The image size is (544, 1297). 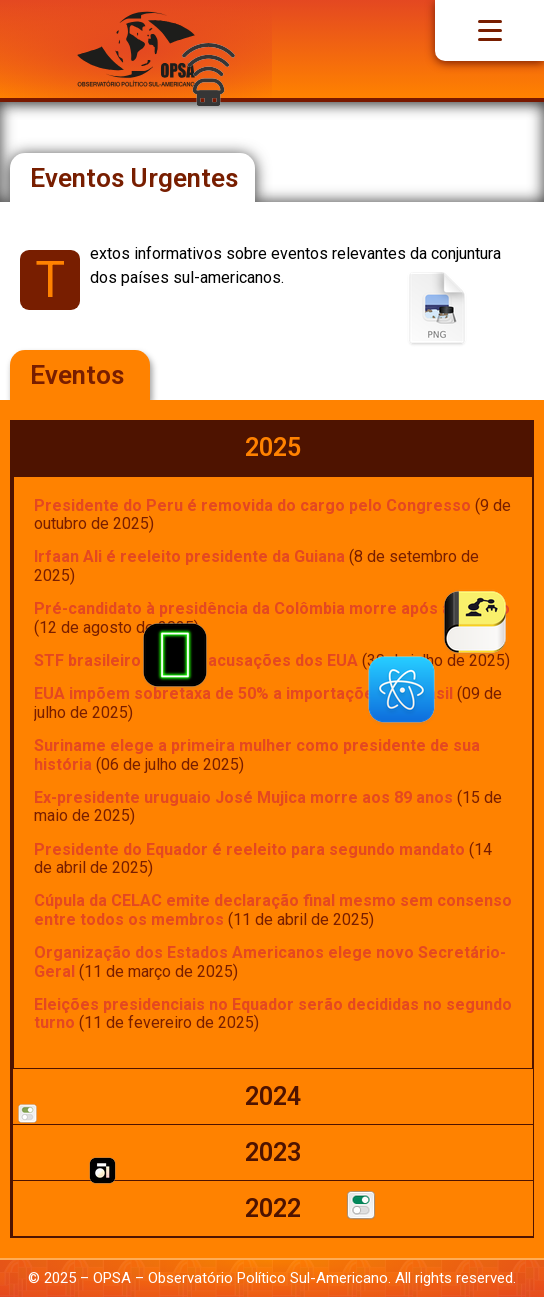 I want to click on open atom text editor, so click(x=401, y=689).